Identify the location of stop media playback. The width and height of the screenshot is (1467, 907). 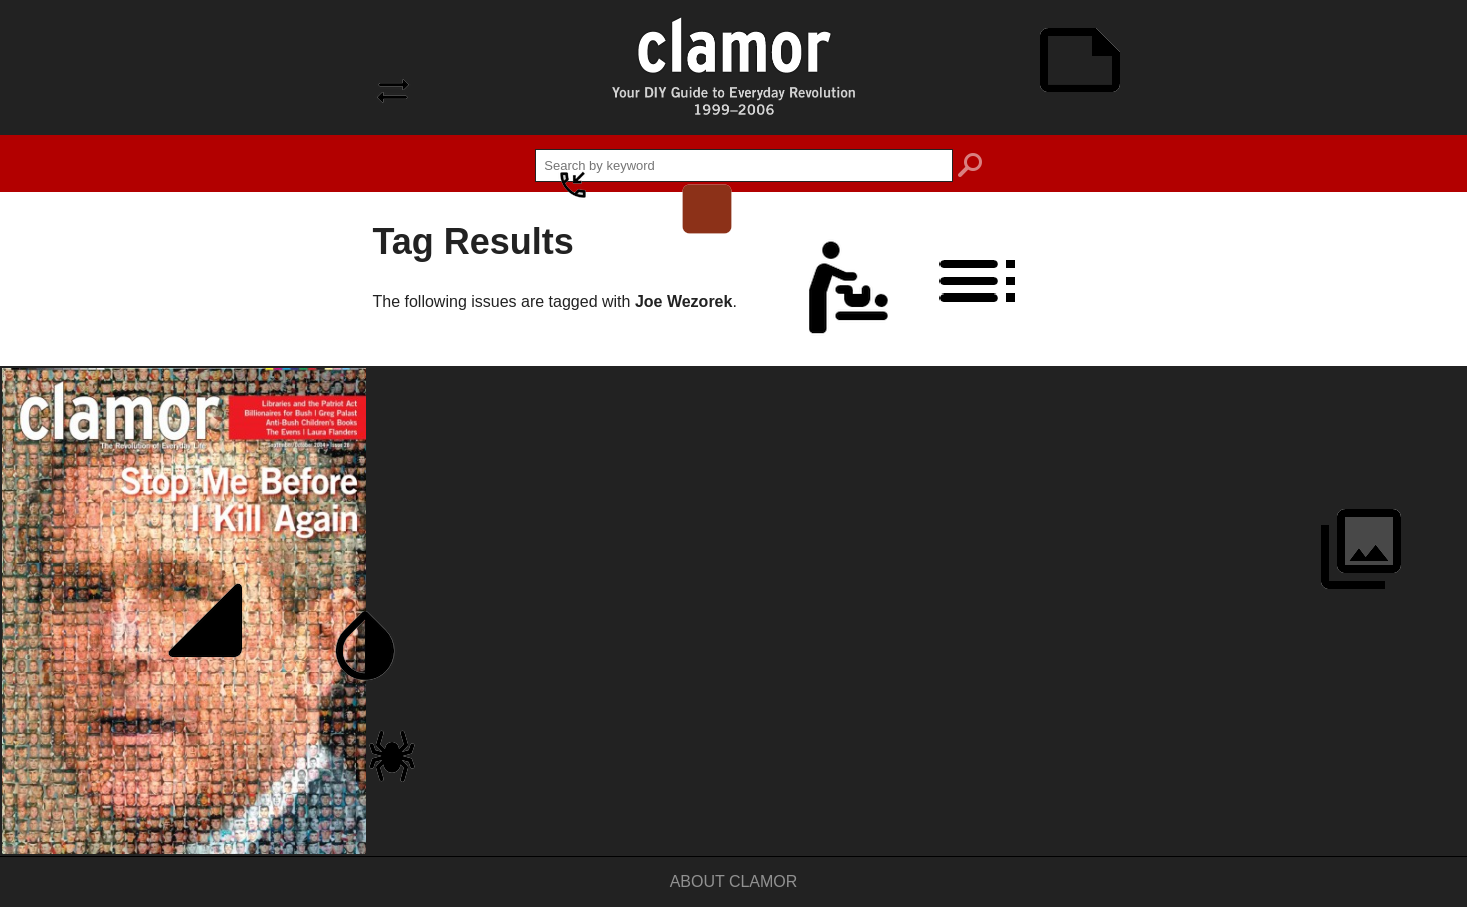
(707, 209).